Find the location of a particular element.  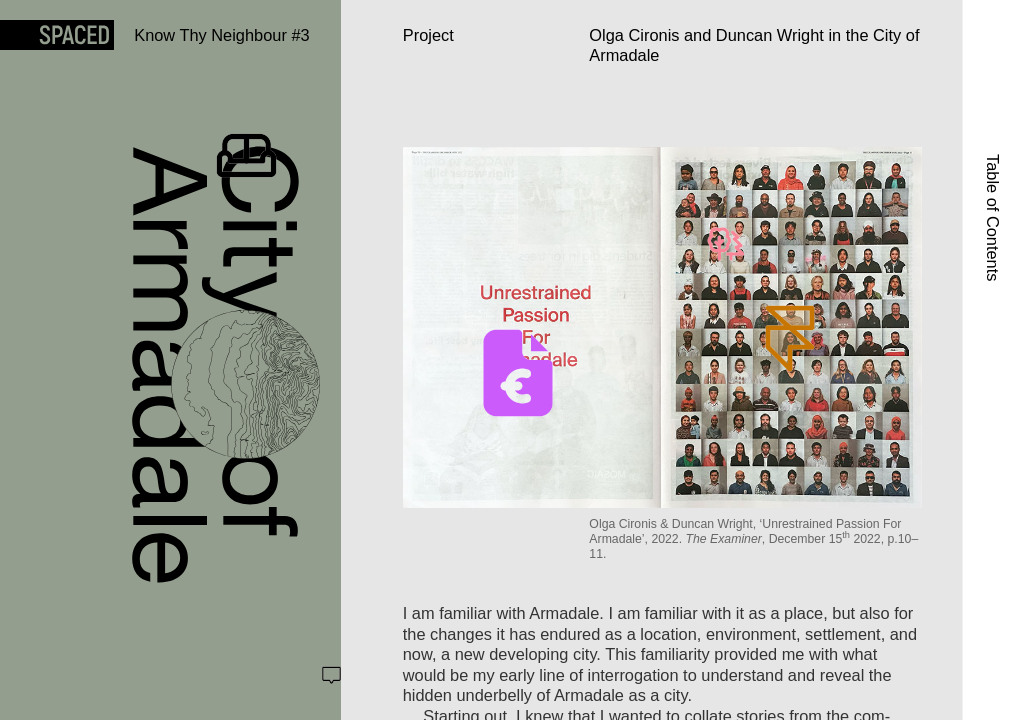

browse furniture or home decor items is located at coordinates (246, 155).